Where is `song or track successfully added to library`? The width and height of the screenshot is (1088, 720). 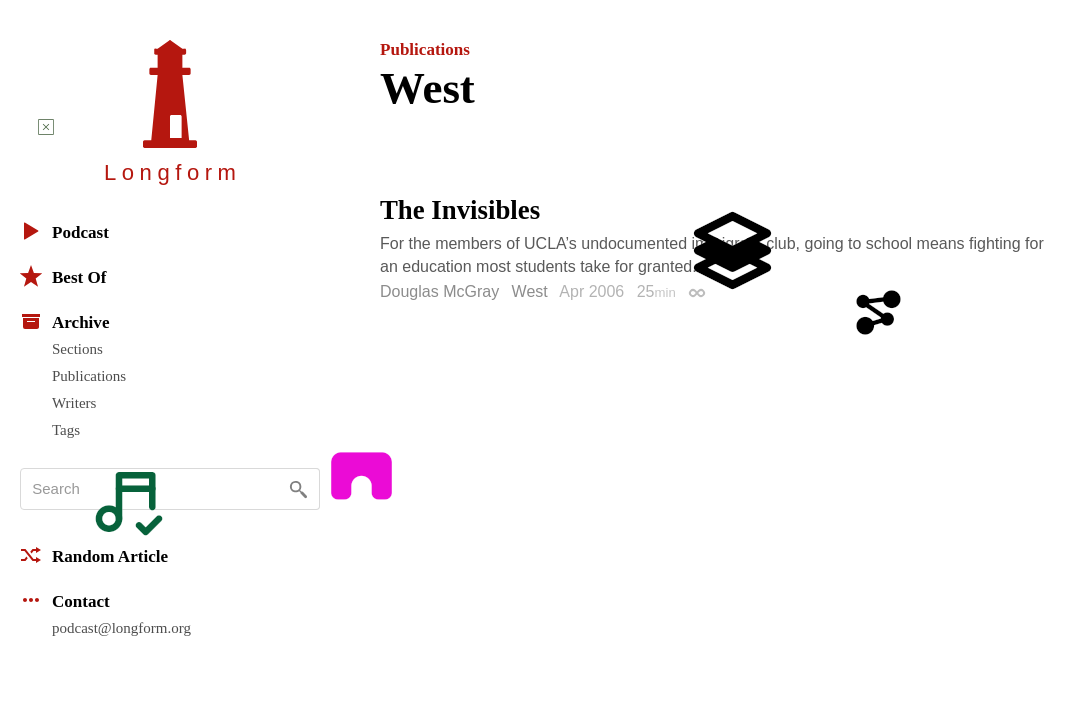
song or track successfully added to library is located at coordinates (129, 502).